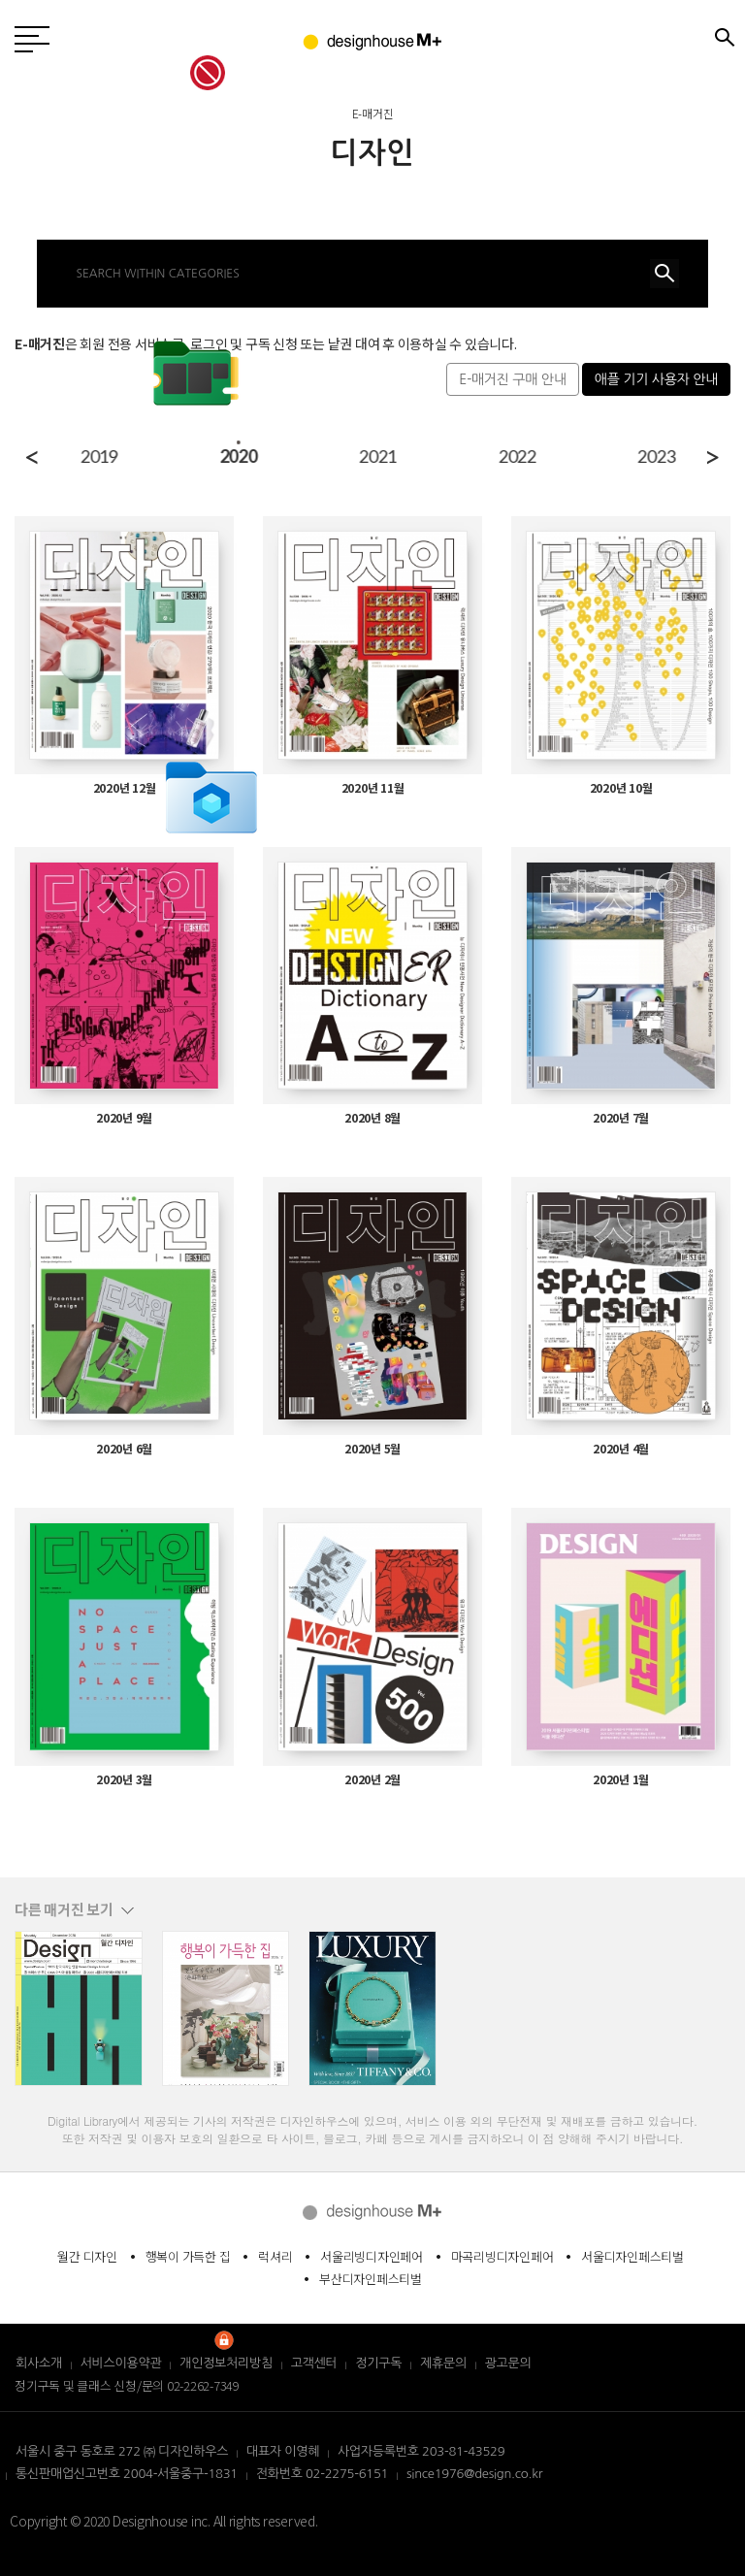 Image resolution: width=745 pixels, height=2576 pixels. I want to click on delete or remove selected item, so click(208, 73).